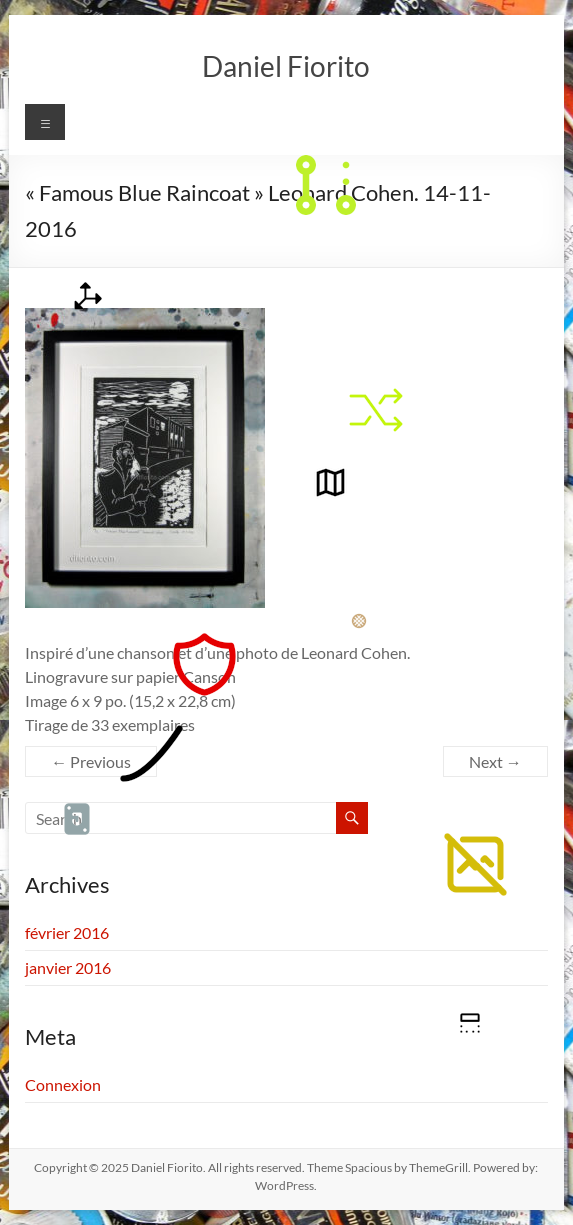 This screenshot has width=573, height=1225. What do you see at coordinates (86, 297) in the screenshot?
I see `access 3D vector or coordinate tools` at bounding box center [86, 297].